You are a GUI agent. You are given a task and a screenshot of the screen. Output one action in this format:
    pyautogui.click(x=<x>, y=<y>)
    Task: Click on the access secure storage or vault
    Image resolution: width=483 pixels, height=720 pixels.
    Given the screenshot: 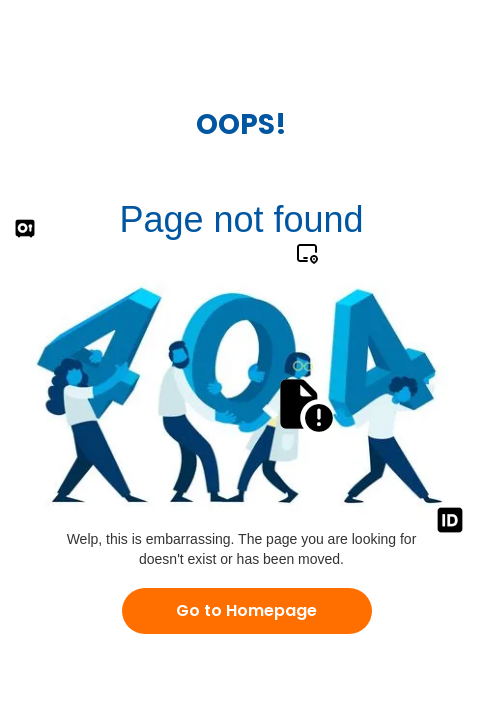 What is the action you would take?
    pyautogui.click(x=25, y=228)
    